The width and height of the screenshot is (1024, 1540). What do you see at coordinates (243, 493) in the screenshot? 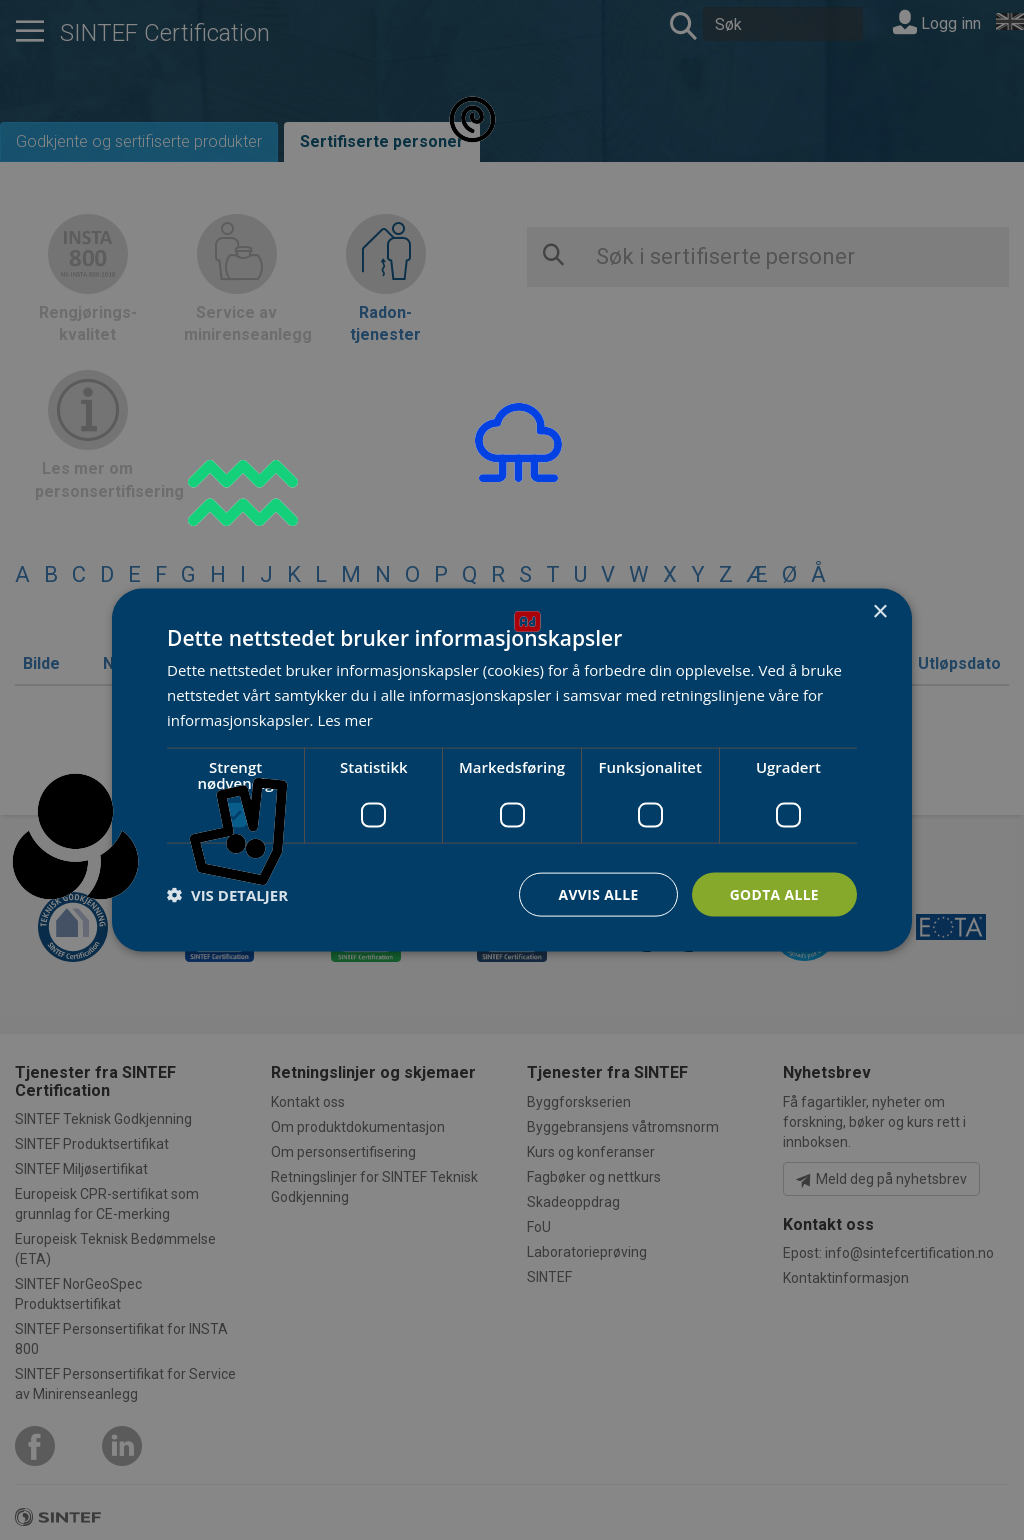
I see `indicates aquarius zodiac sign` at bounding box center [243, 493].